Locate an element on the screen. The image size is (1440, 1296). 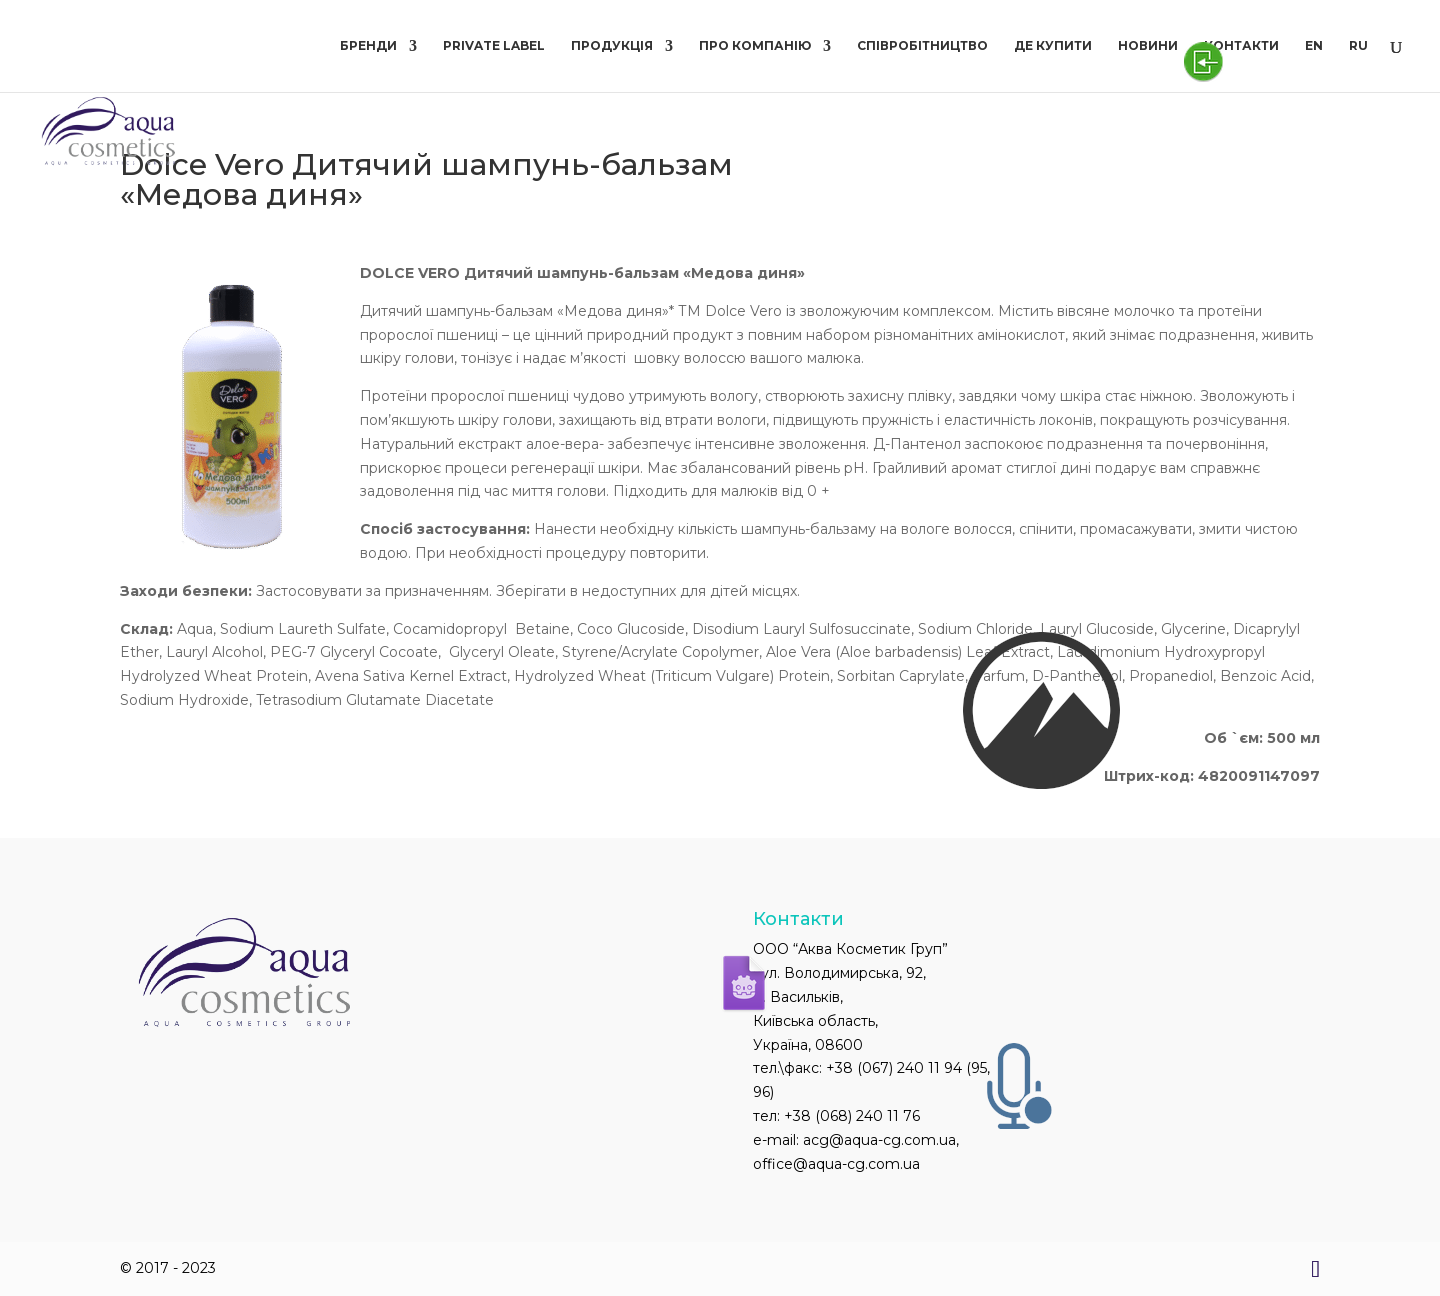
a godot game engine scene file is located at coordinates (744, 984).